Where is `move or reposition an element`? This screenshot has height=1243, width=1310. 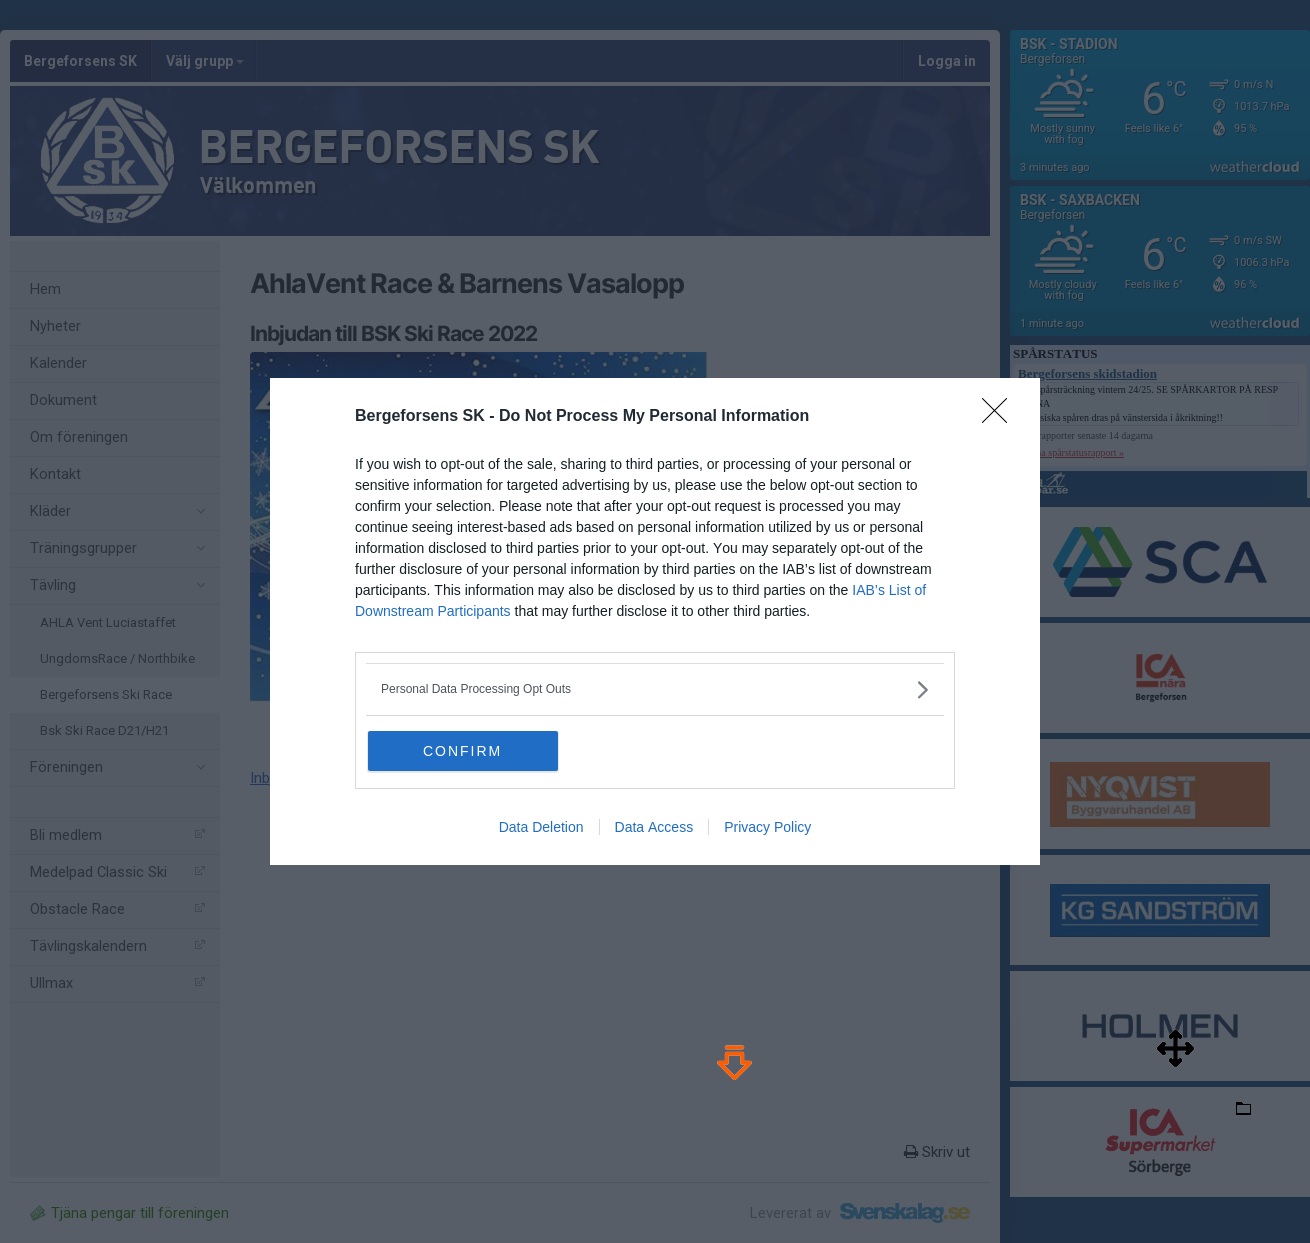 move or reposition an element is located at coordinates (1175, 1048).